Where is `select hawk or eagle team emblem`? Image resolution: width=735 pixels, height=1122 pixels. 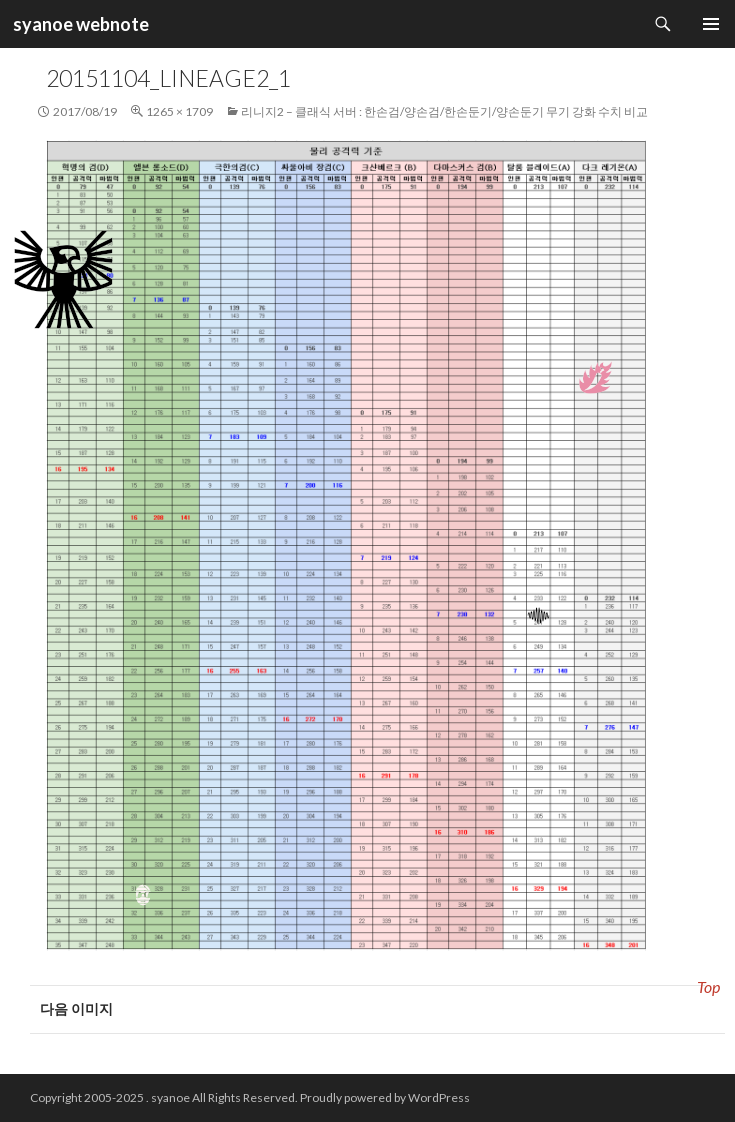
select hawk or eagle team emblem is located at coordinates (63, 279).